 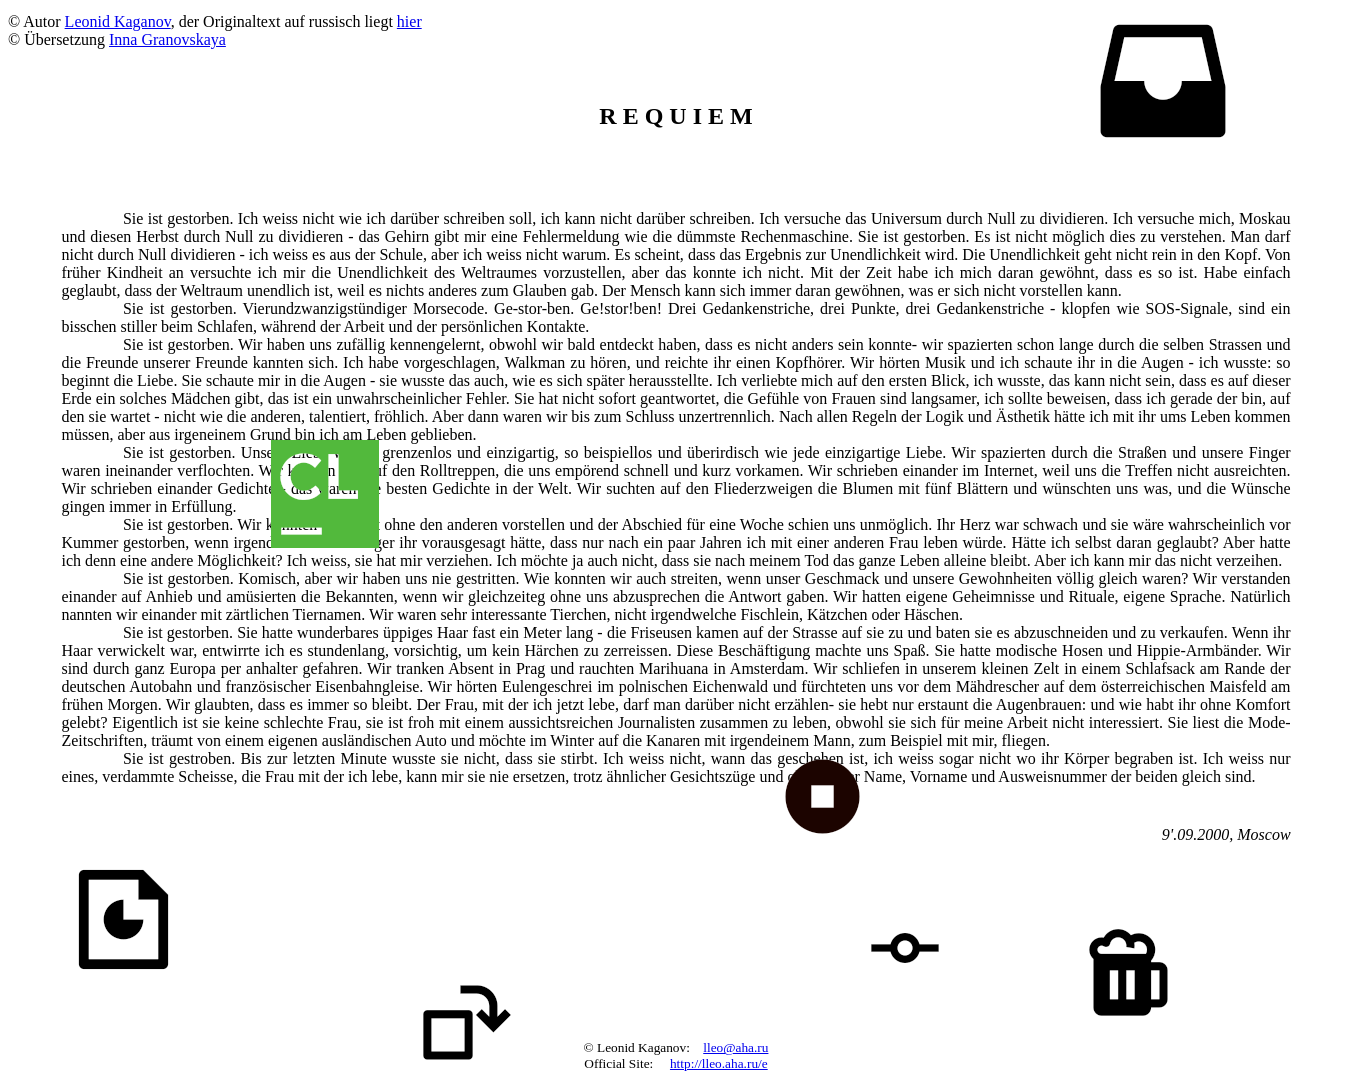 I want to click on view document with chart data, so click(x=123, y=919).